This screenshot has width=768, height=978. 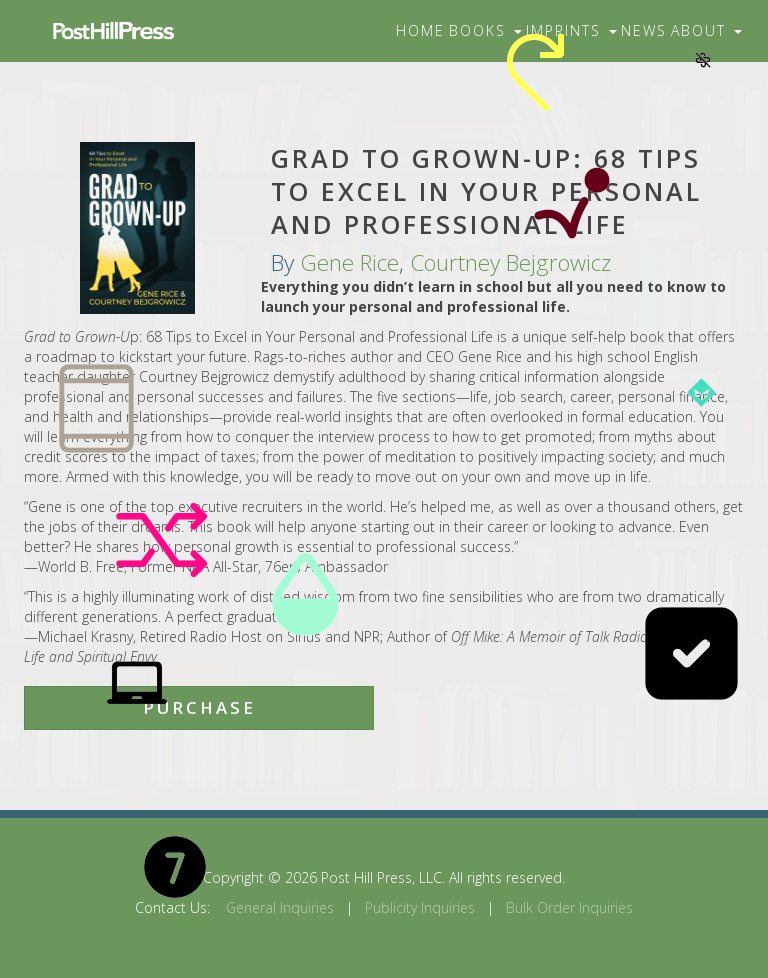 What do you see at coordinates (703, 60) in the screenshot?
I see `api connection disabled` at bounding box center [703, 60].